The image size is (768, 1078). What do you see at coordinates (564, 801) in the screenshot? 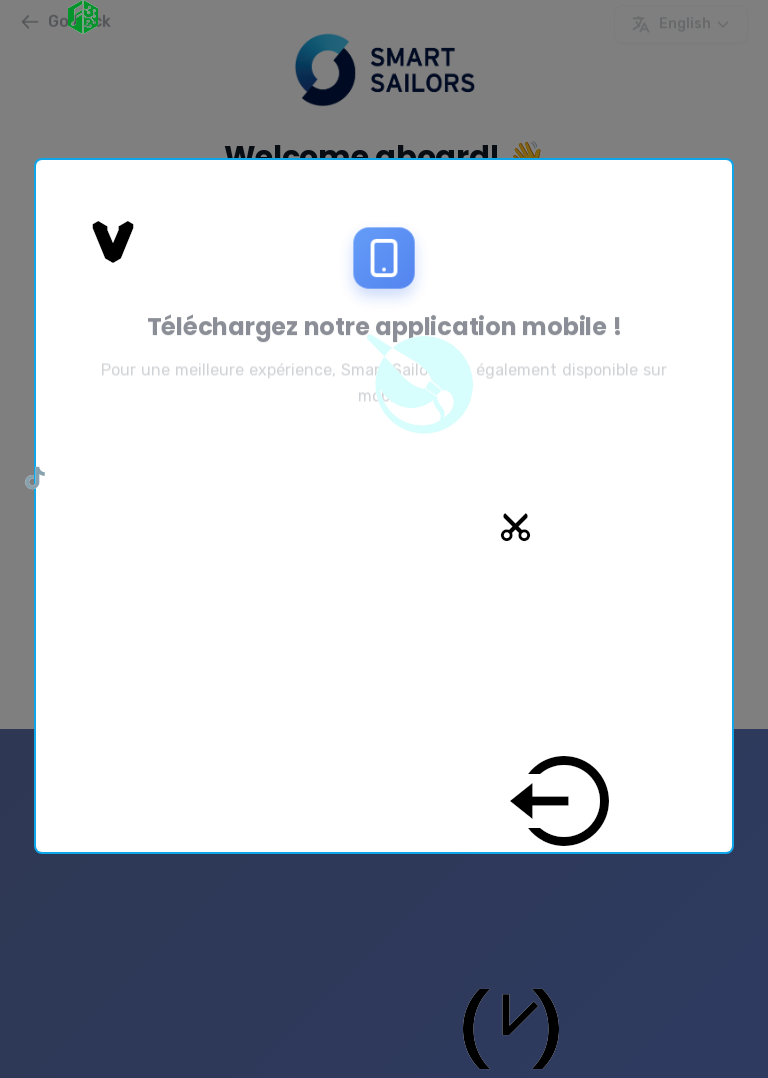
I see `log out of your account` at bounding box center [564, 801].